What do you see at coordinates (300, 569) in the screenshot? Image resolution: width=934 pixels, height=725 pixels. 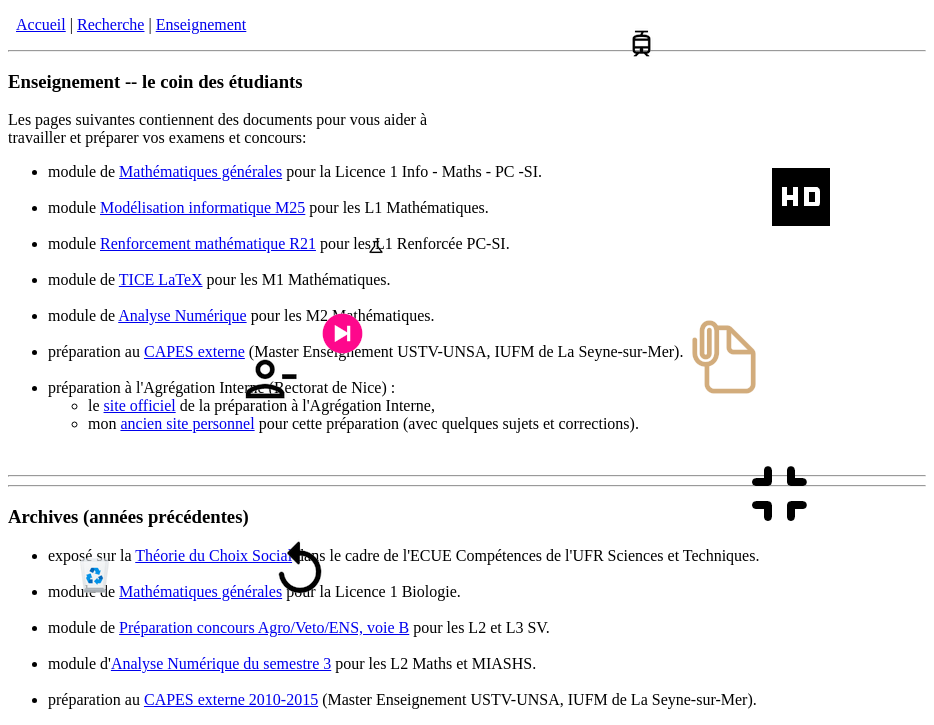 I see `replay or restart media from the beginning` at bounding box center [300, 569].